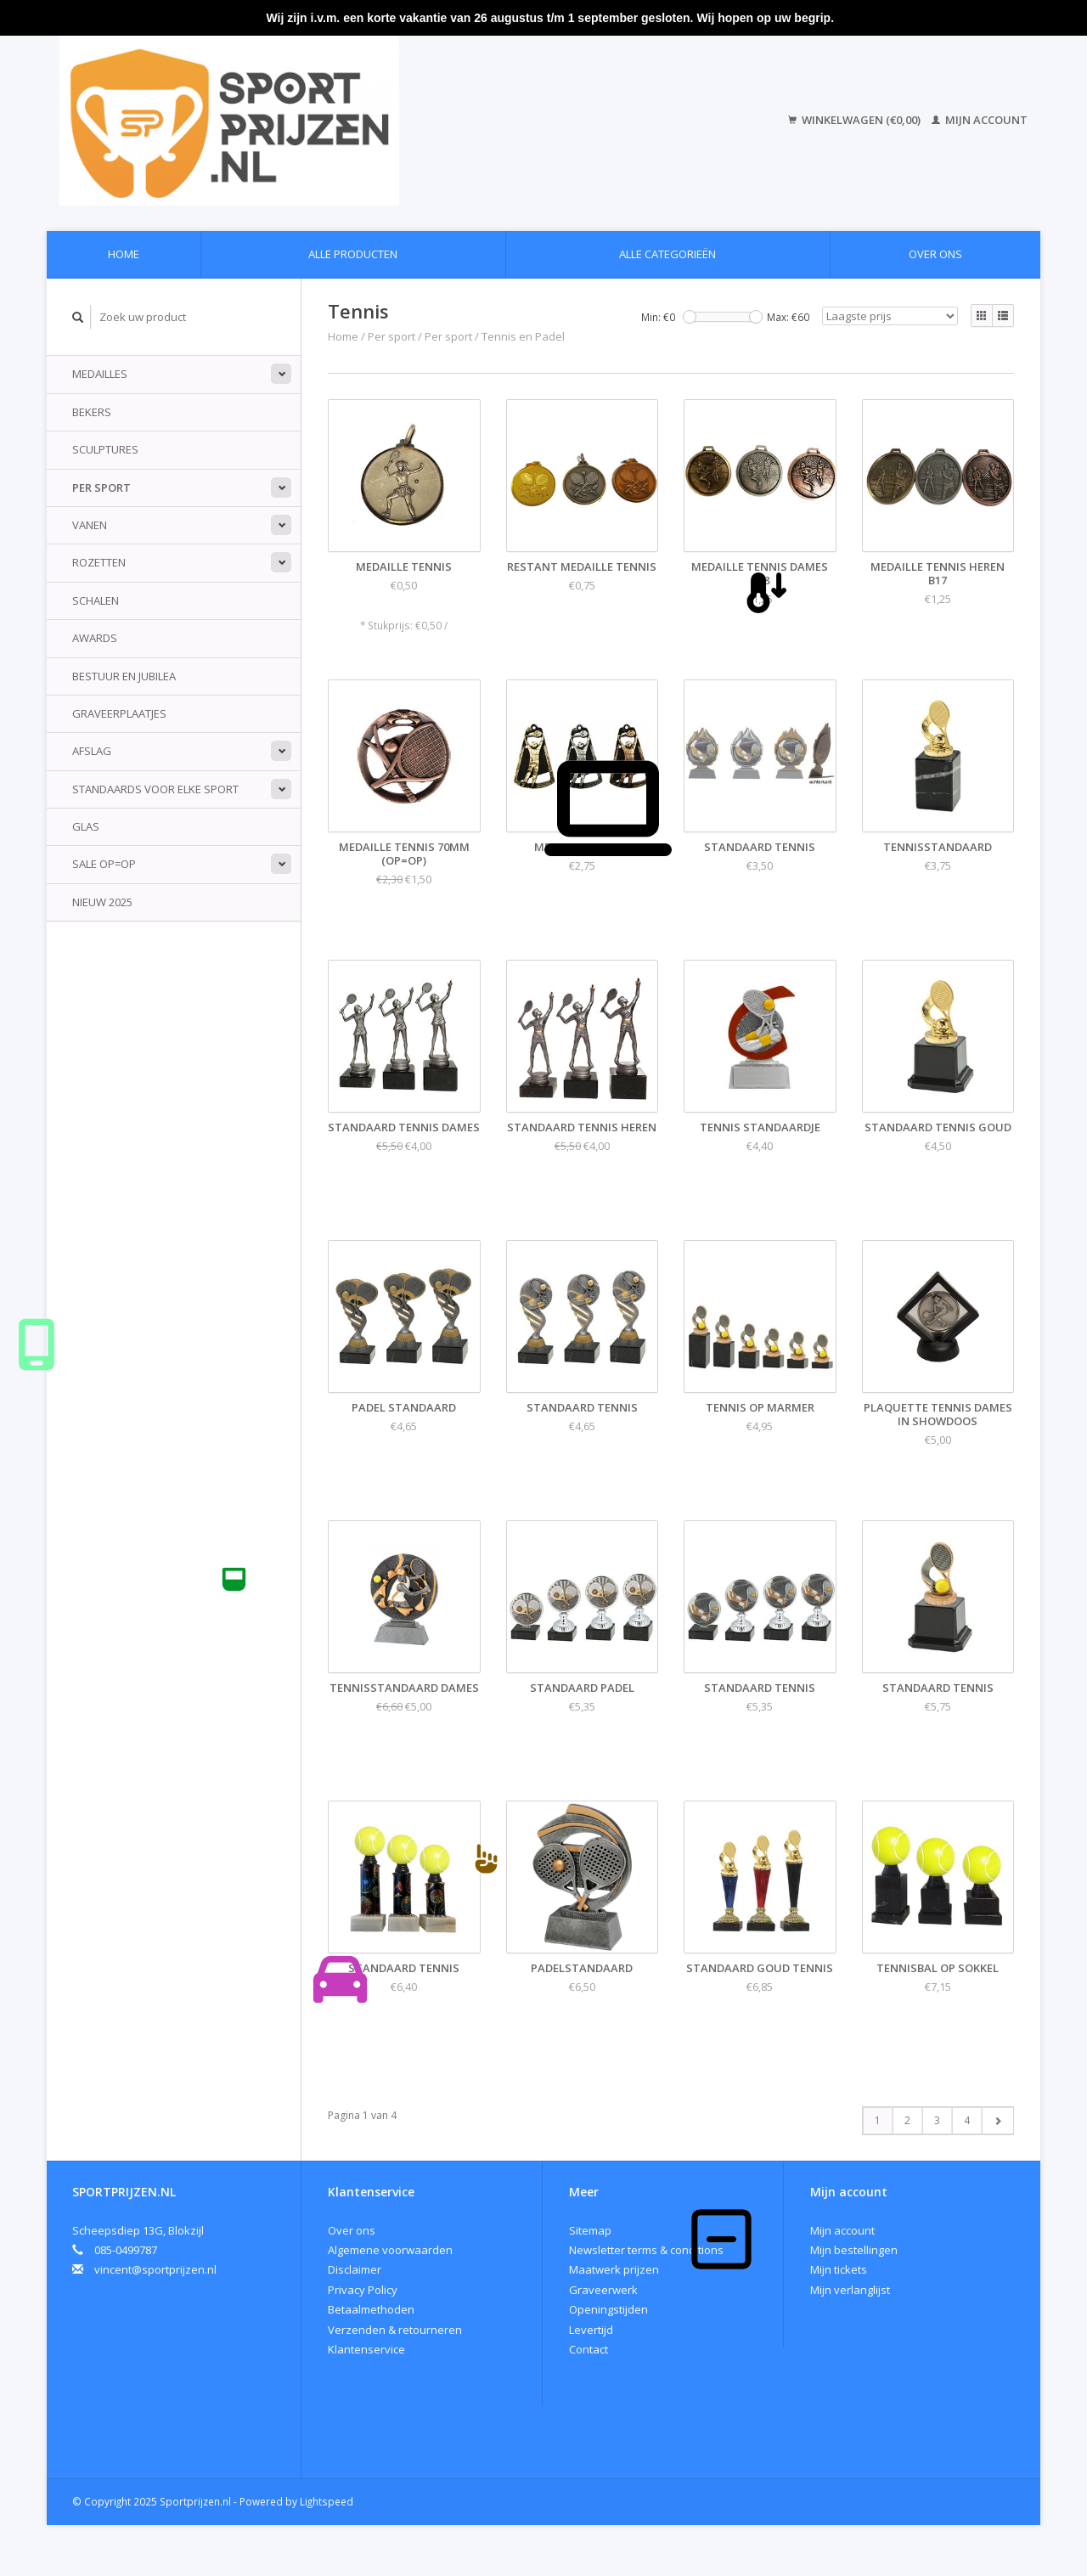 The width and height of the screenshot is (1087, 2576). What do you see at coordinates (234, 1579) in the screenshot?
I see `access bar or drinks menu` at bounding box center [234, 1579].